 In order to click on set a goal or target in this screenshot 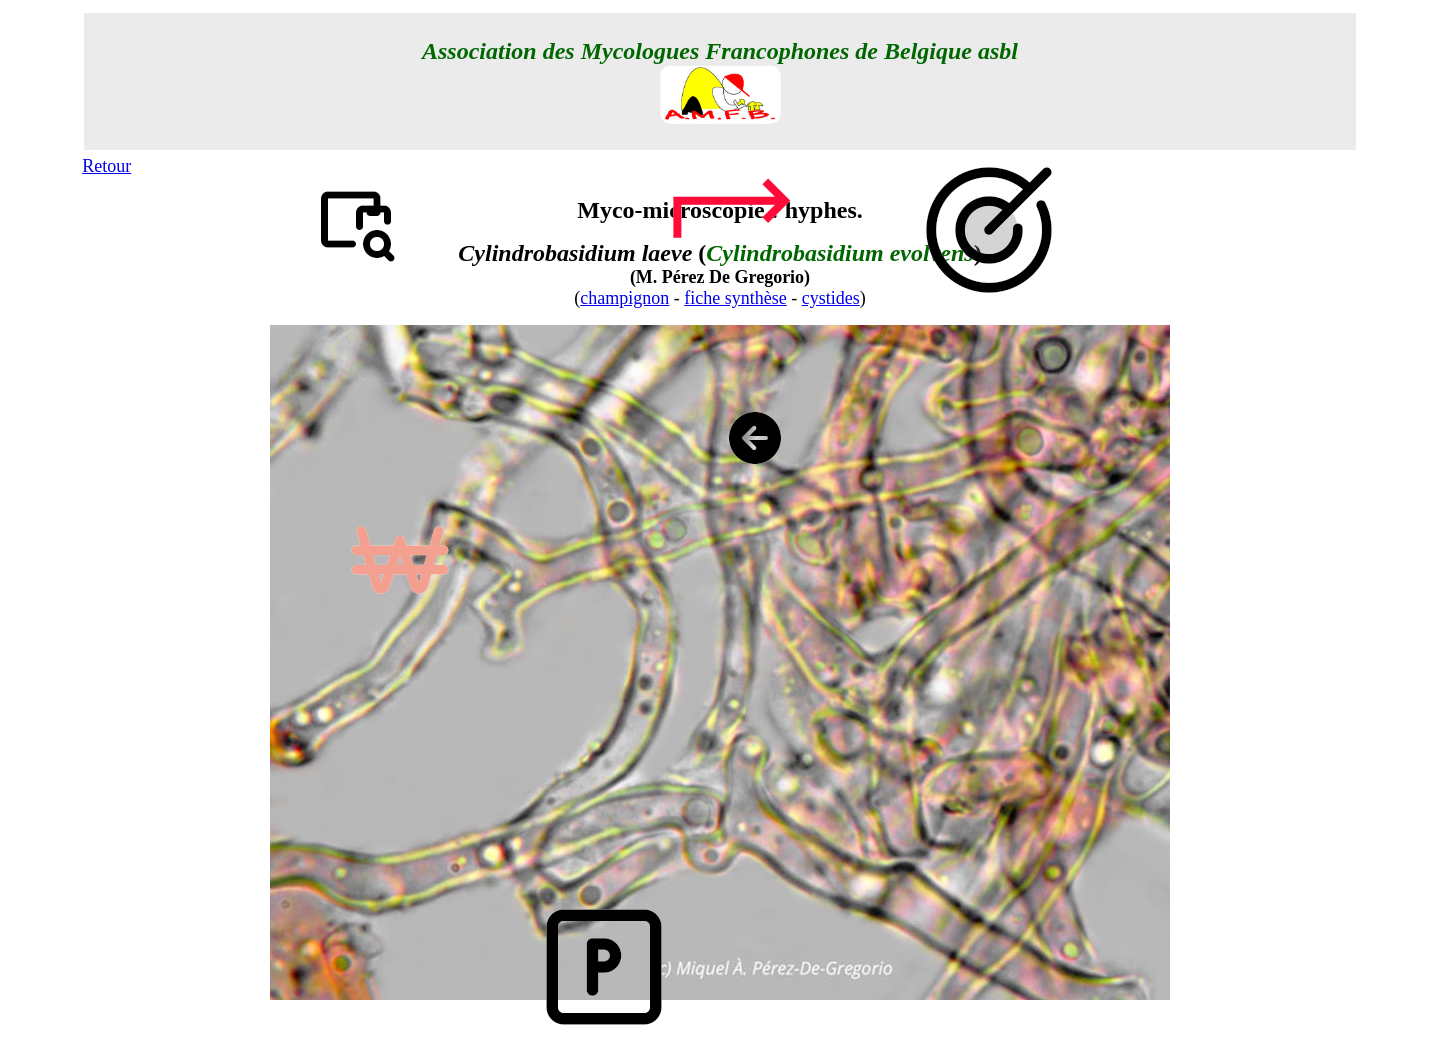, I will do `click(989, 230)`.